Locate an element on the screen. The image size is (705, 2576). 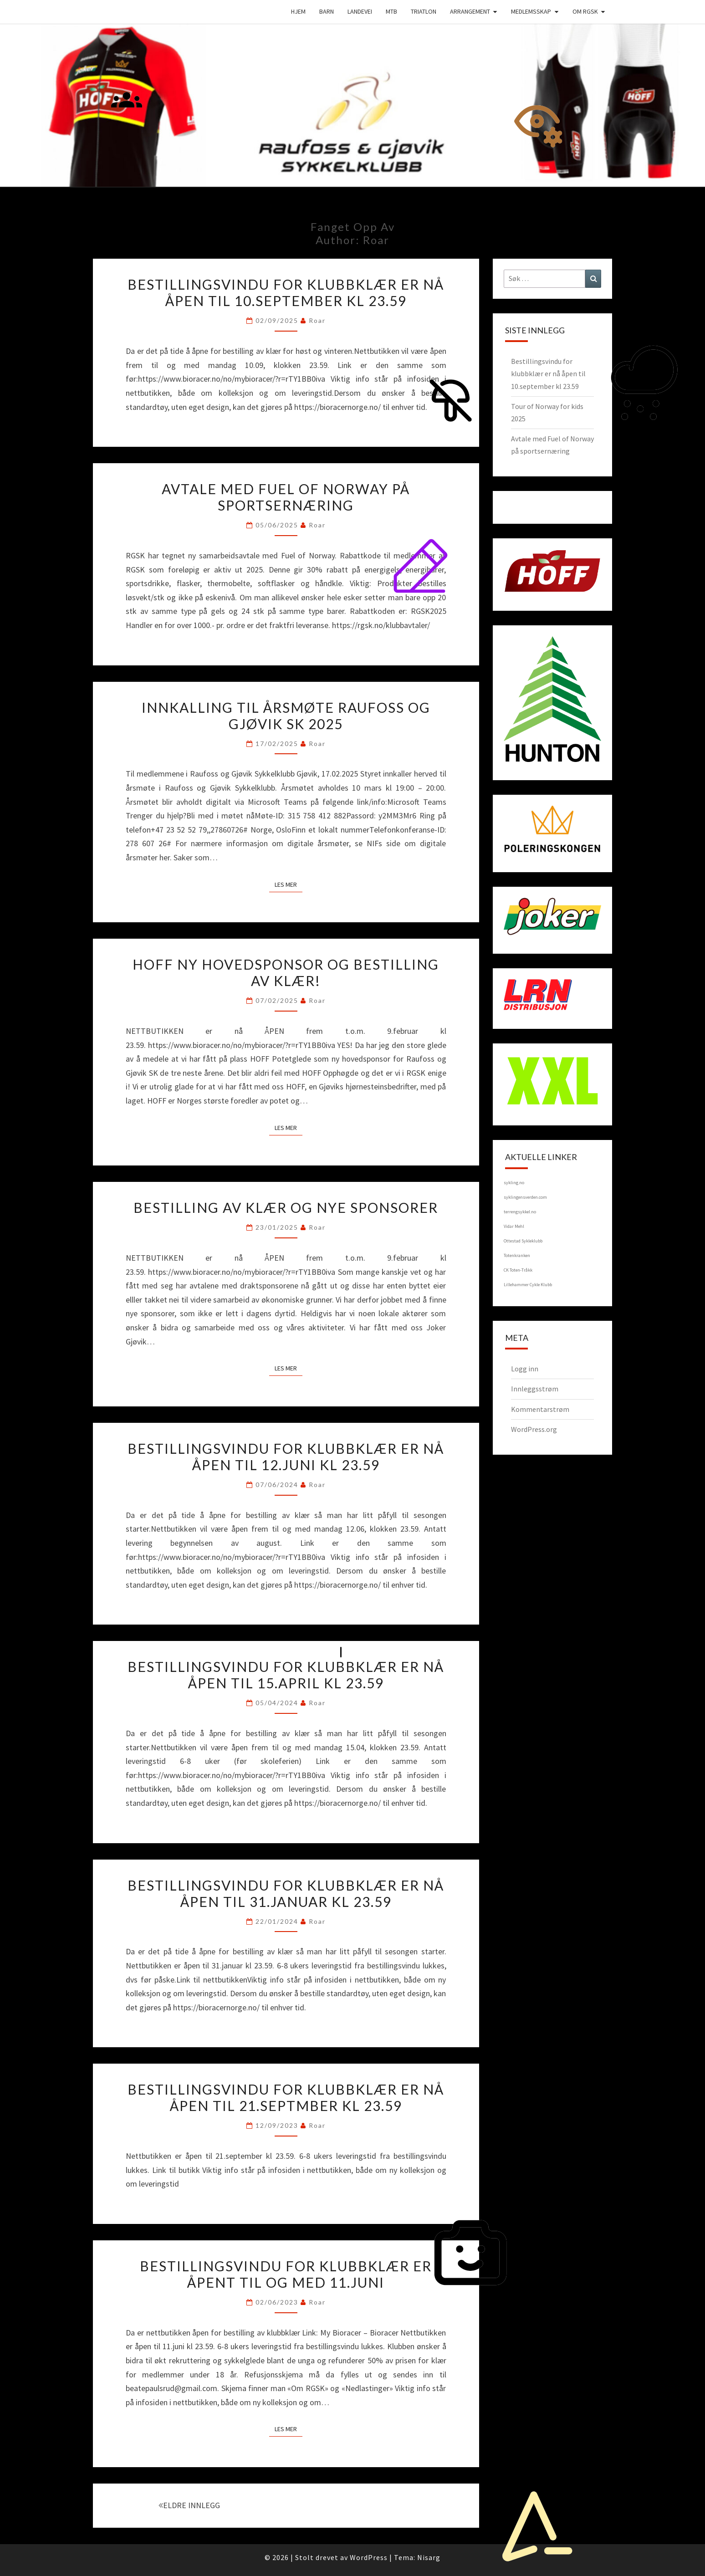
remove a navigation waypoint is located at coordinates (534, 2526).